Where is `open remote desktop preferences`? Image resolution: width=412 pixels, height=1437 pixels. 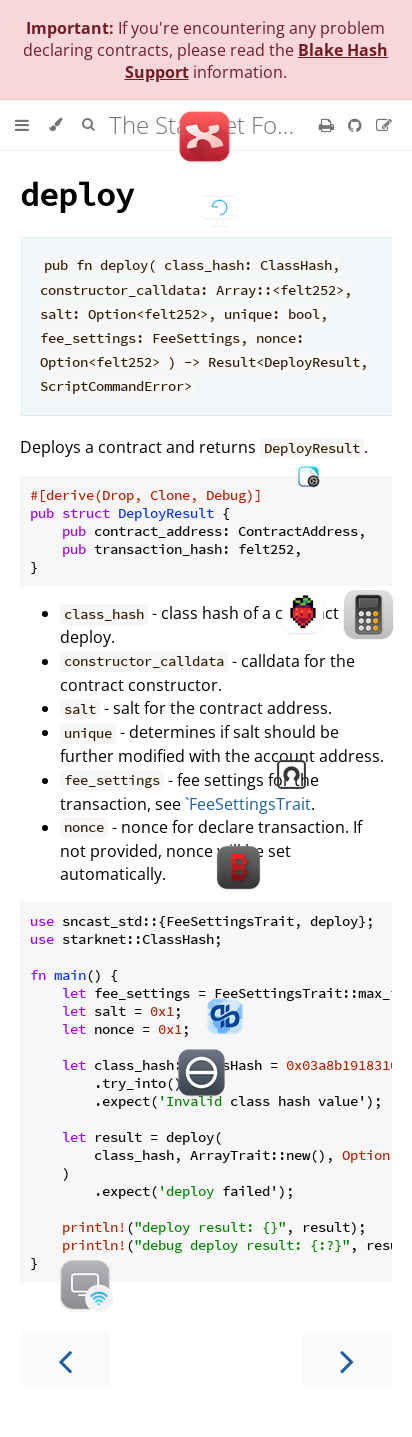
open remote desktop preferences is located at coordinates (85, 1285).